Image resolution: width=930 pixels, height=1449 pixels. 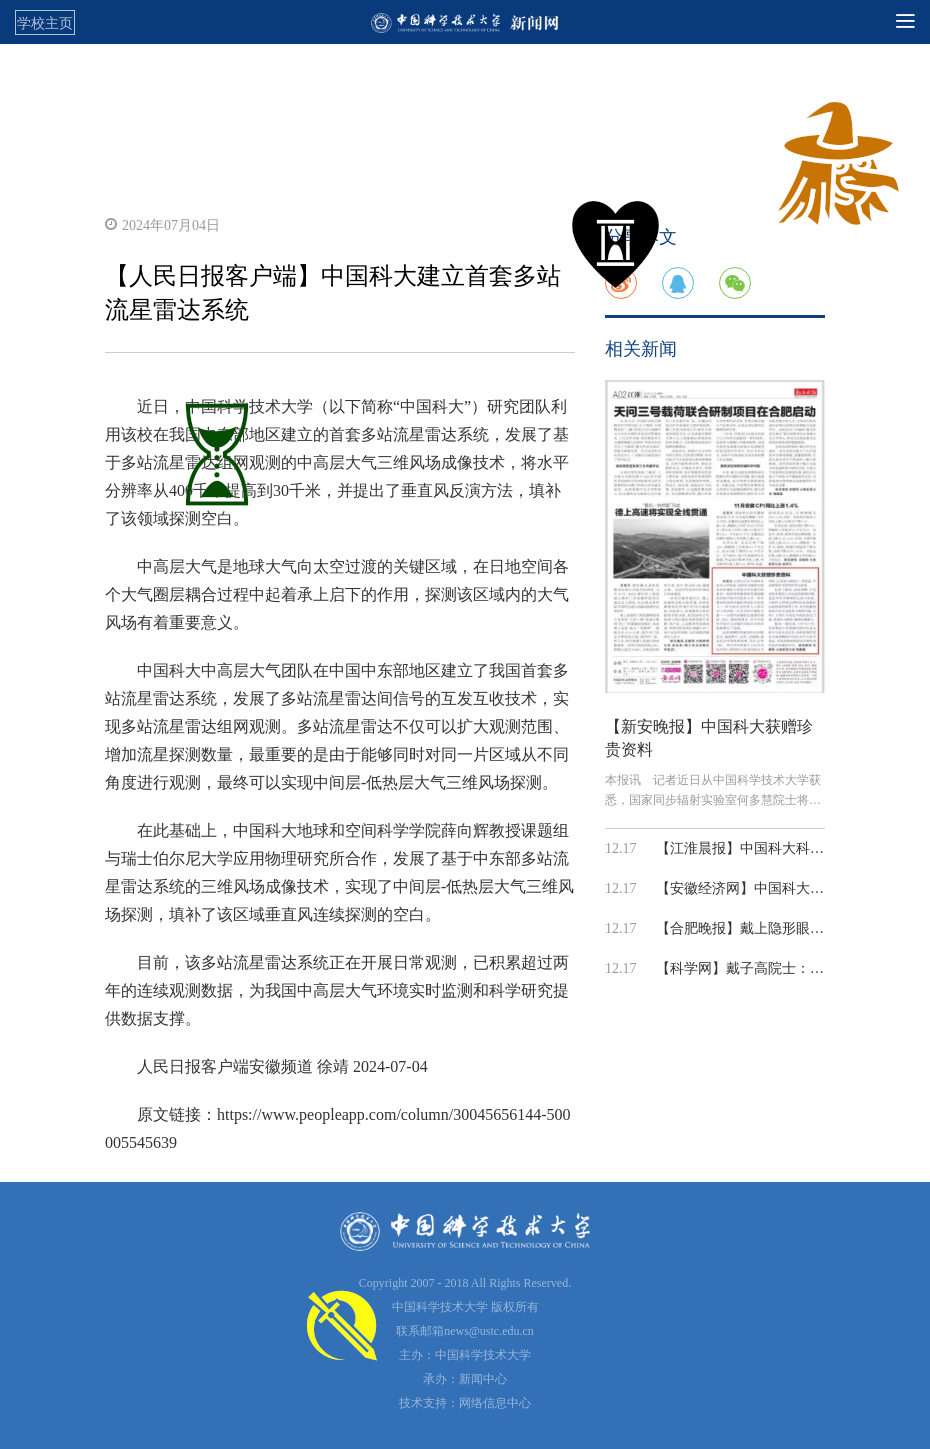 What do you see at coordinates (216, 454) in the screenshot?
I see `indicates a timer or countdown in progress` at bounding box center [216, 454].